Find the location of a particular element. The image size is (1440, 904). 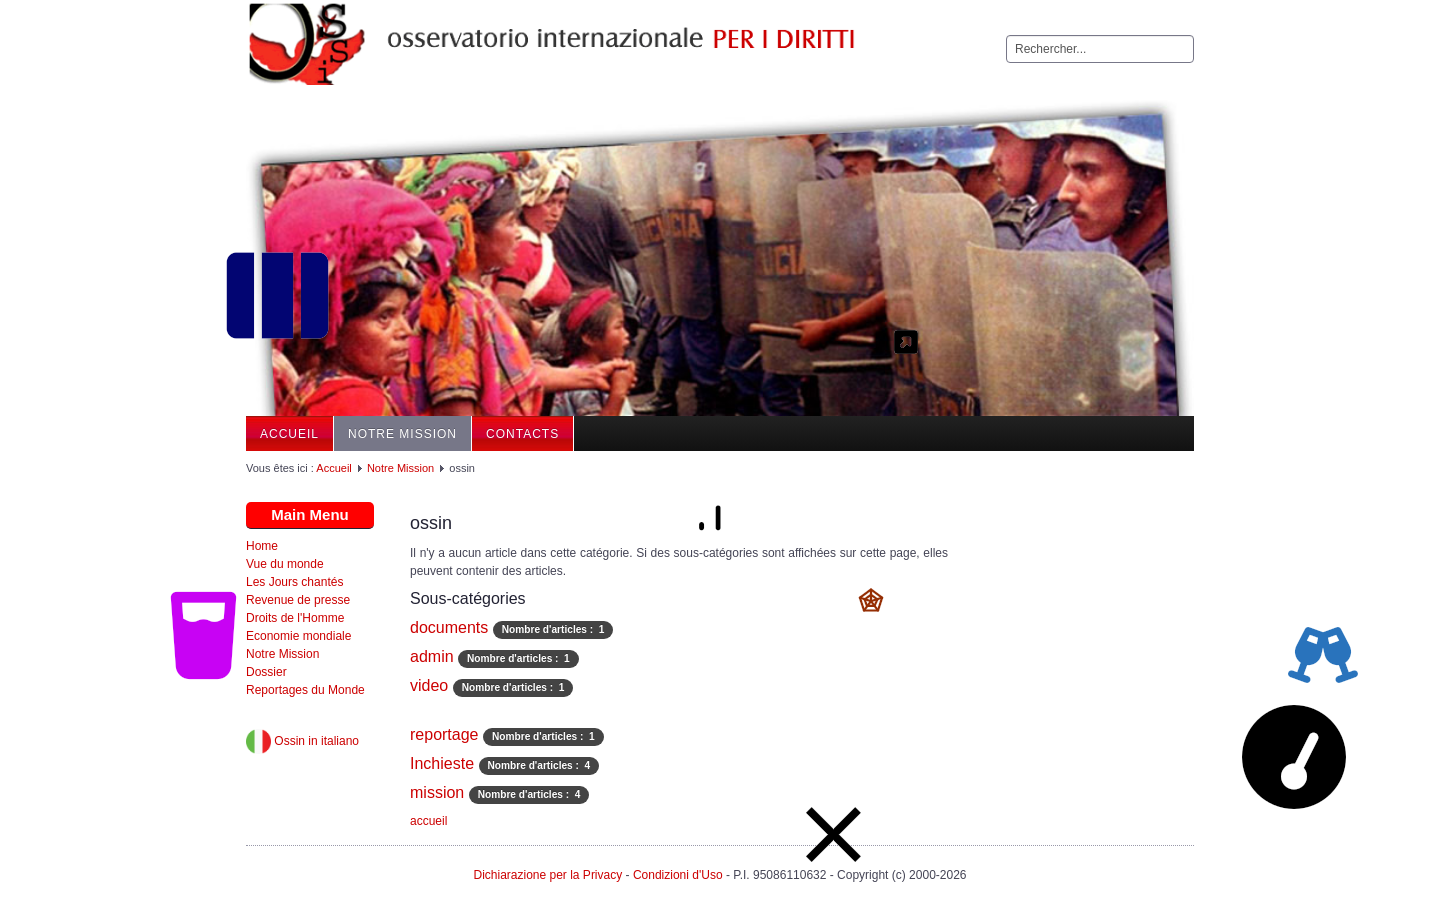

switch to column view layout is located at coordinates (277, 295).